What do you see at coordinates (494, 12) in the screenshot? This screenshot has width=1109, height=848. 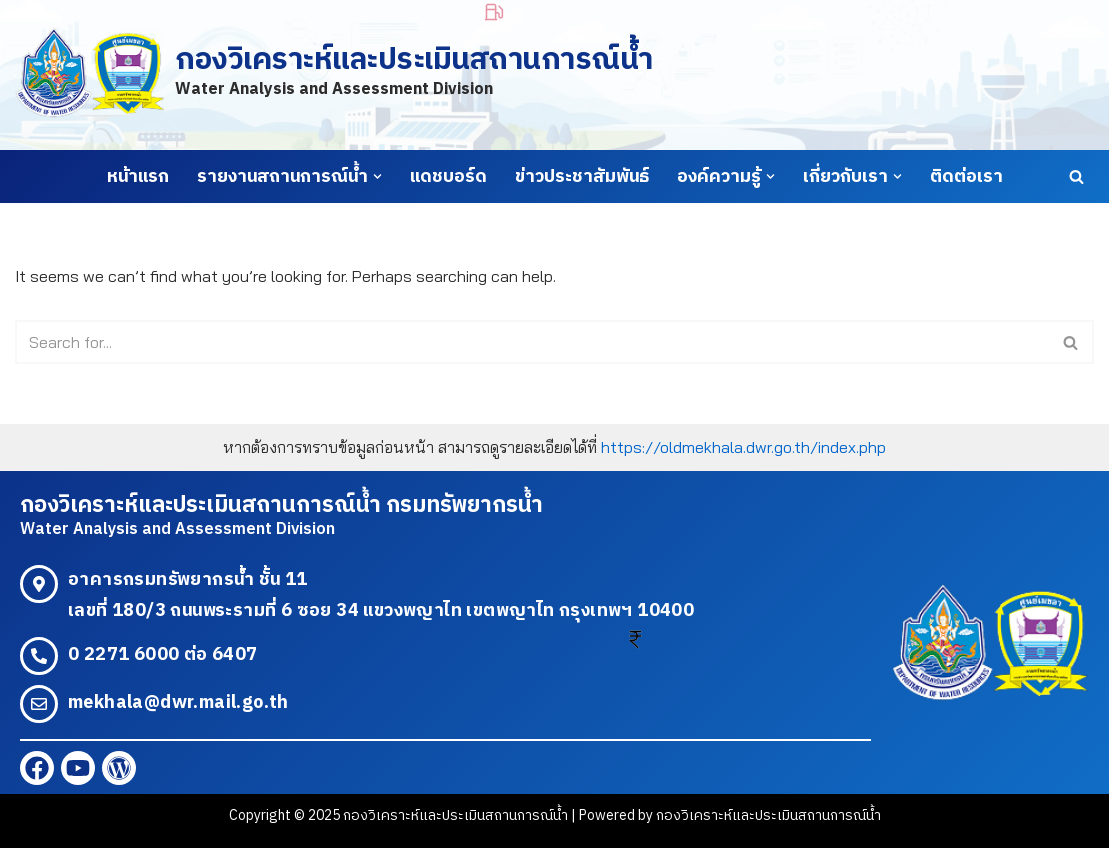 I see `find nearby gas stations` at bounding box center [494, 12].